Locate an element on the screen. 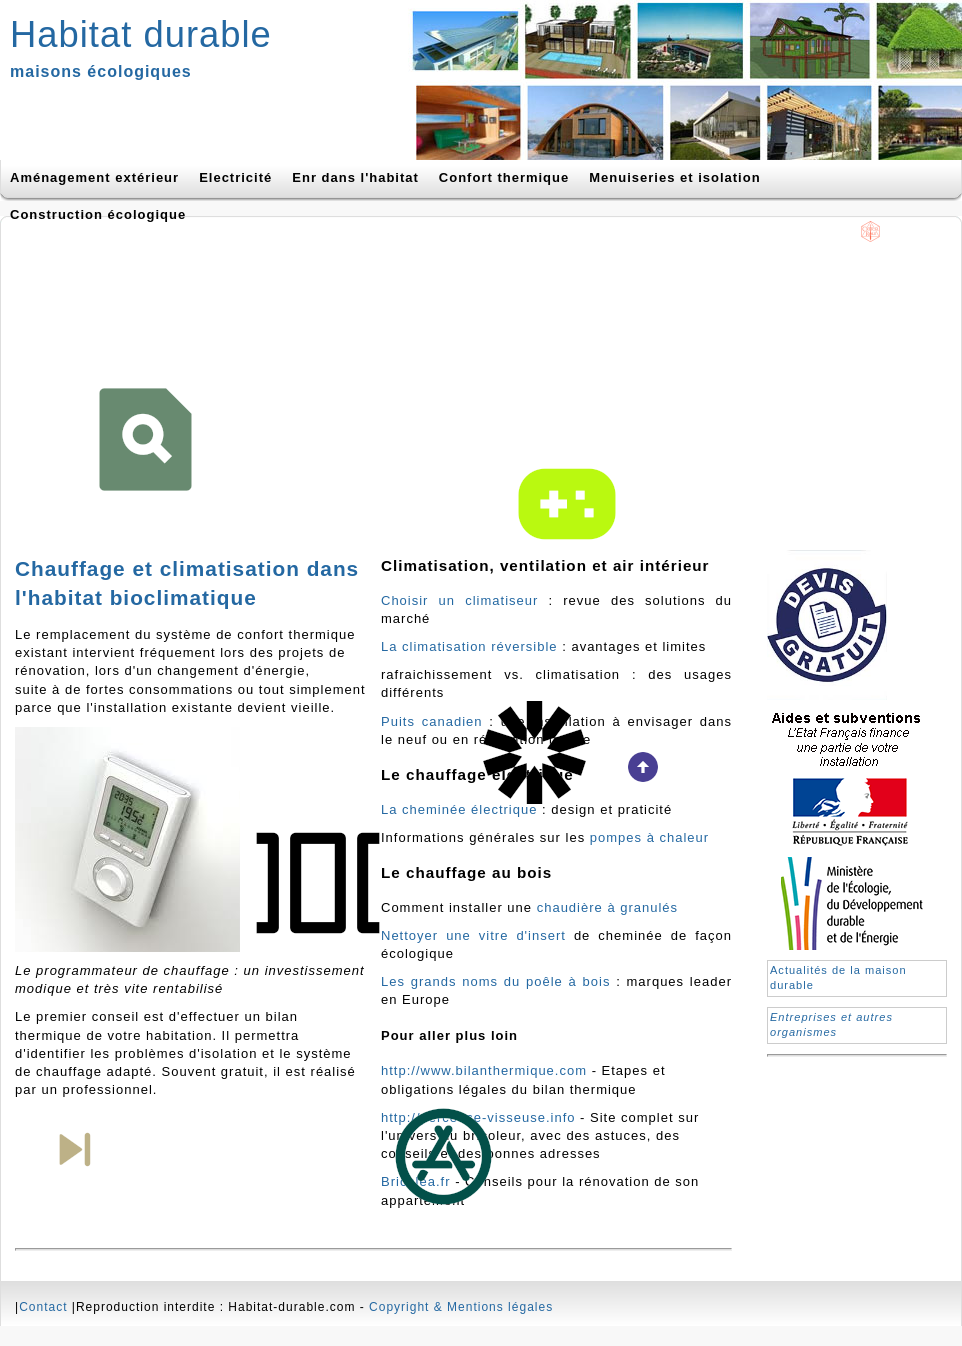  critical role official logo is located at coordinates (870, 231).